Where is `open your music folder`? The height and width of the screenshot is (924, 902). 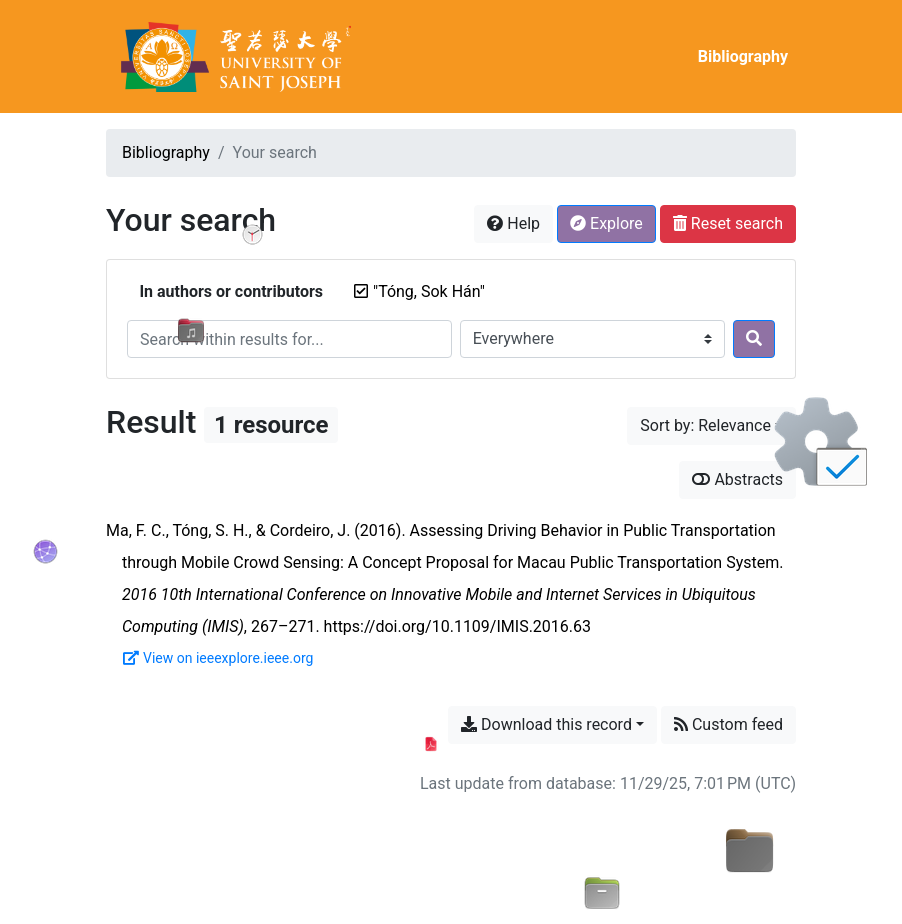
open your music folder is located at coordinates (191, 330).